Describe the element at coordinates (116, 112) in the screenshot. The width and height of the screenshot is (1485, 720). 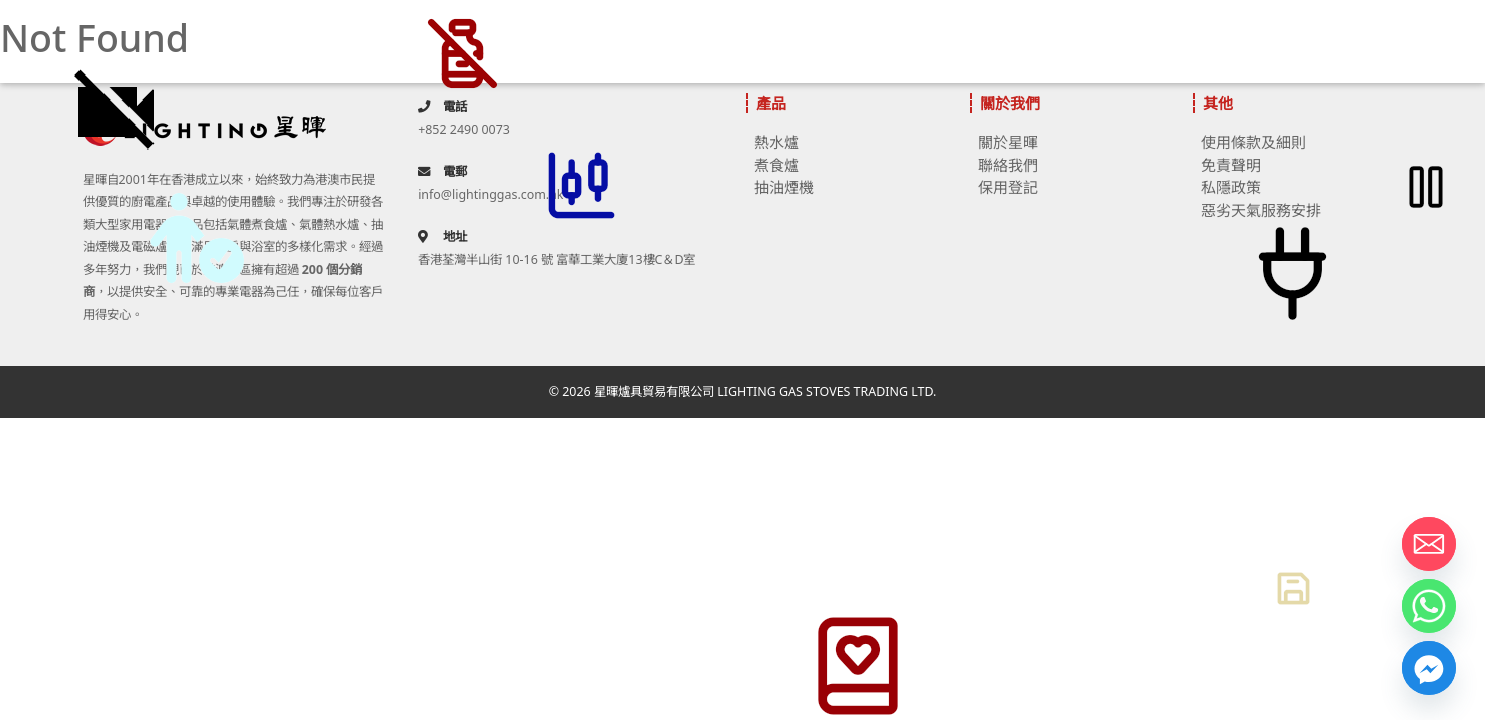
I see `turn off camera or disable video` at that location.